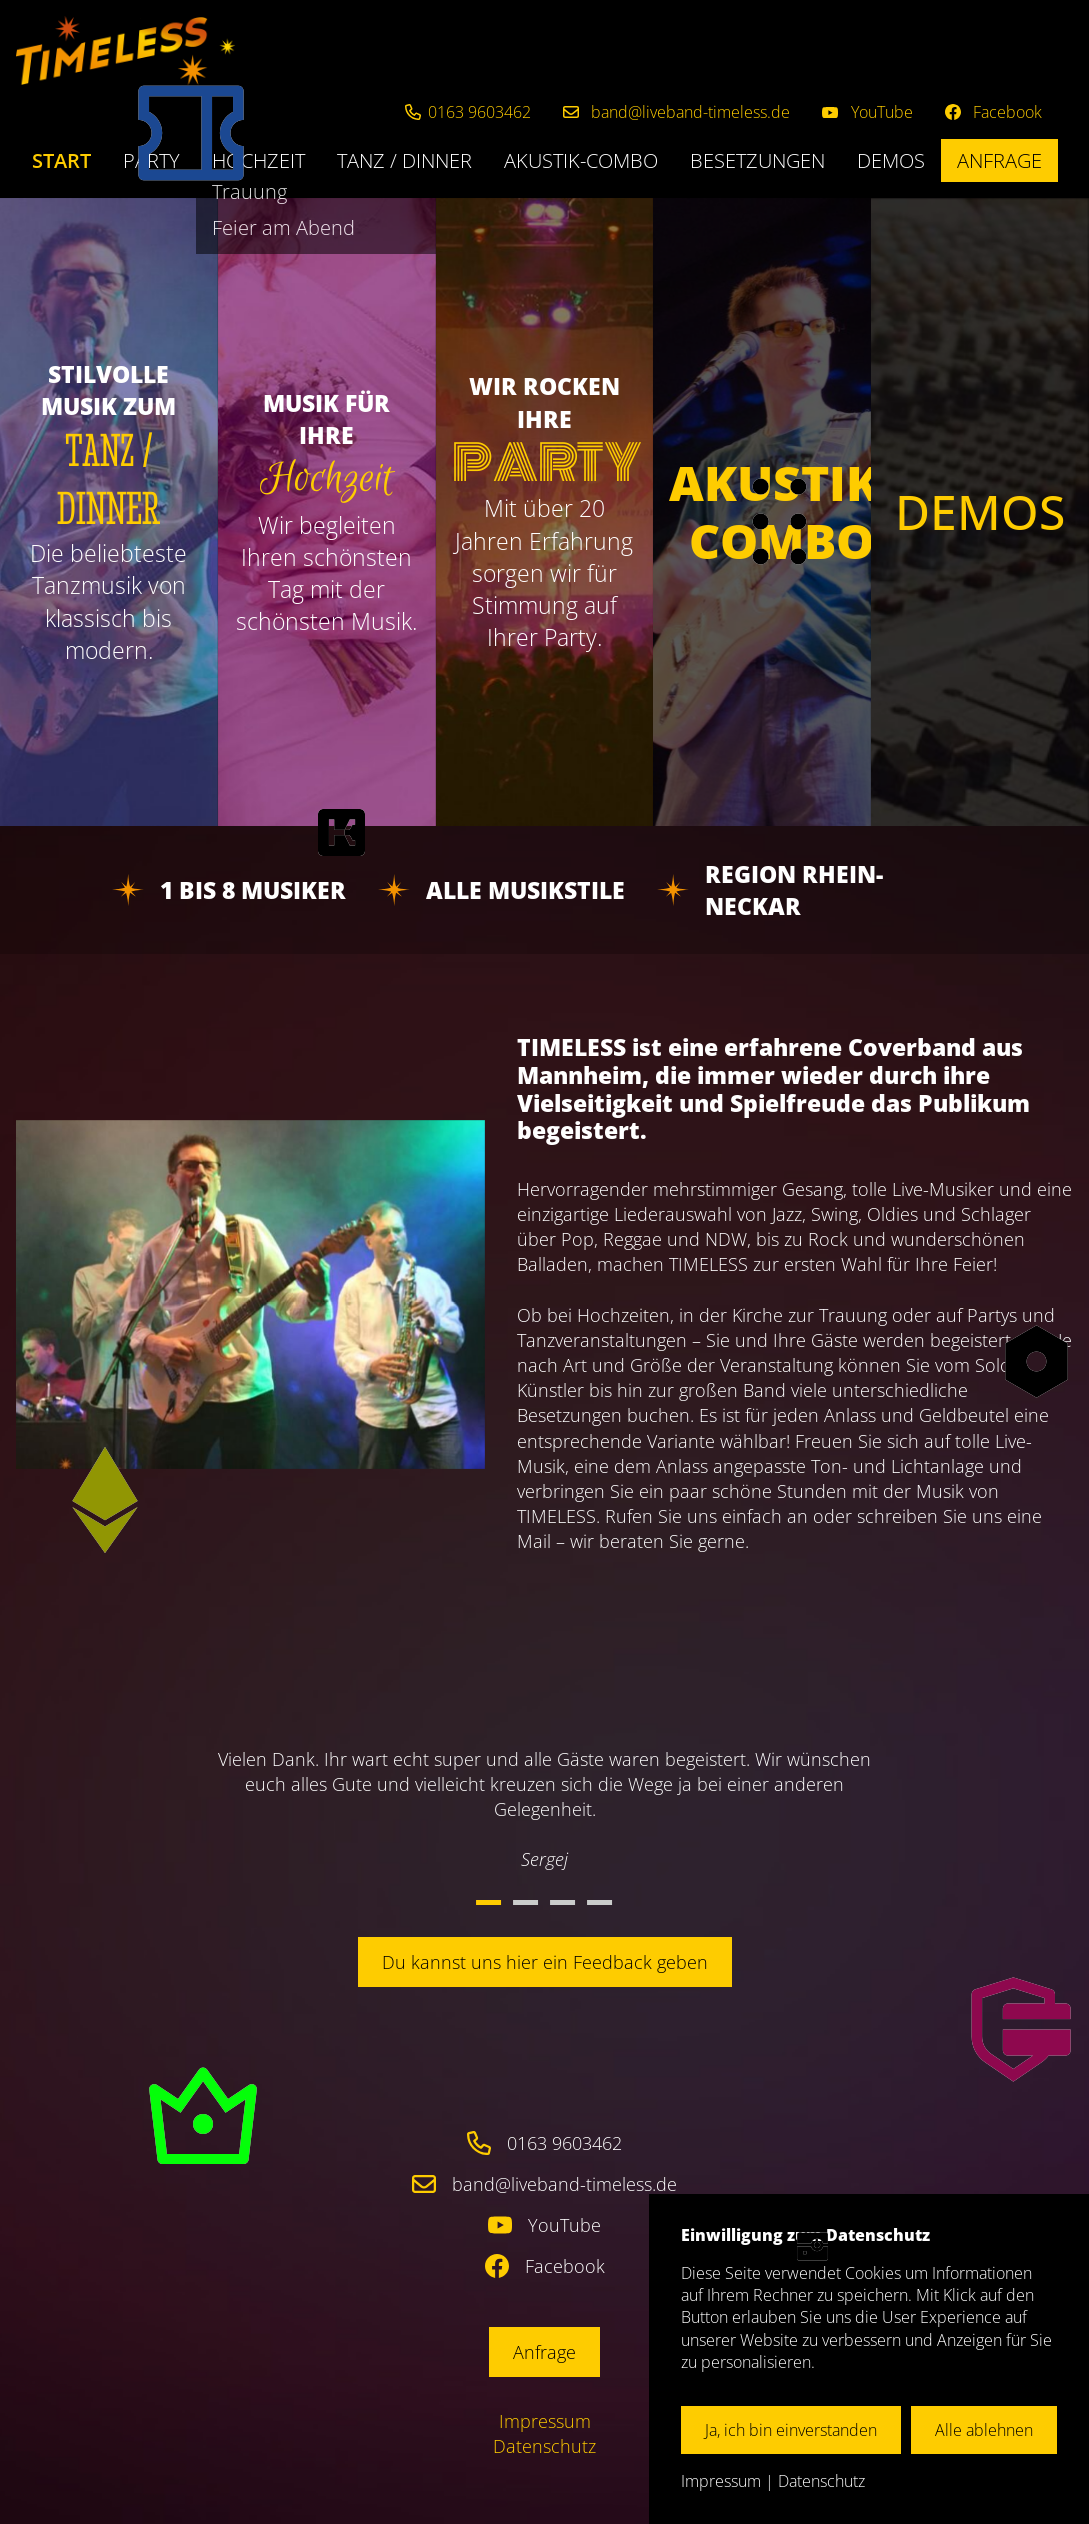 The width and height of the screenshot is (1089, 2524). What do you see at coordinates (341, 832) in the screenshot?
I see `visit kongregate gaming platform` at bounding box center [341, 832].